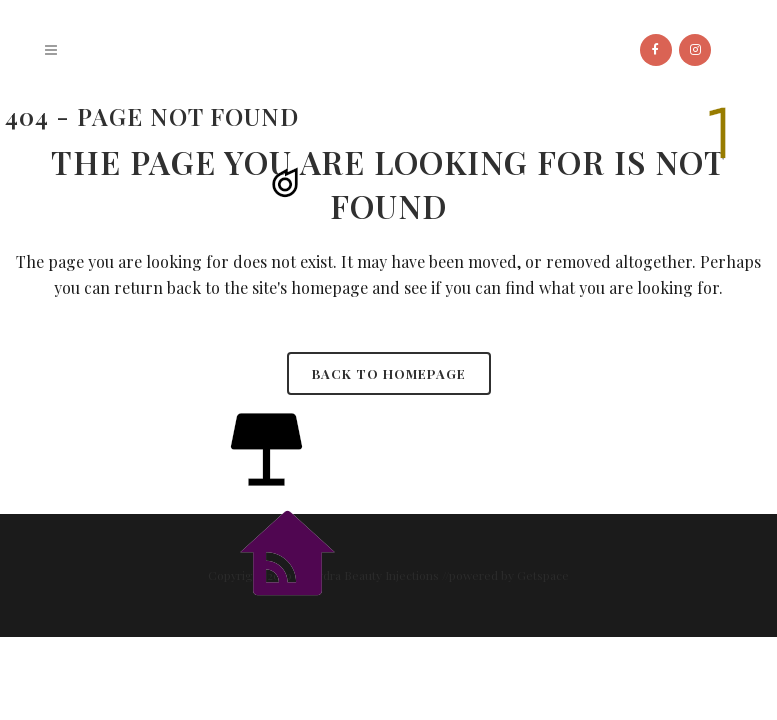  I want to click on open keynote presentation app, so click(266, 449).